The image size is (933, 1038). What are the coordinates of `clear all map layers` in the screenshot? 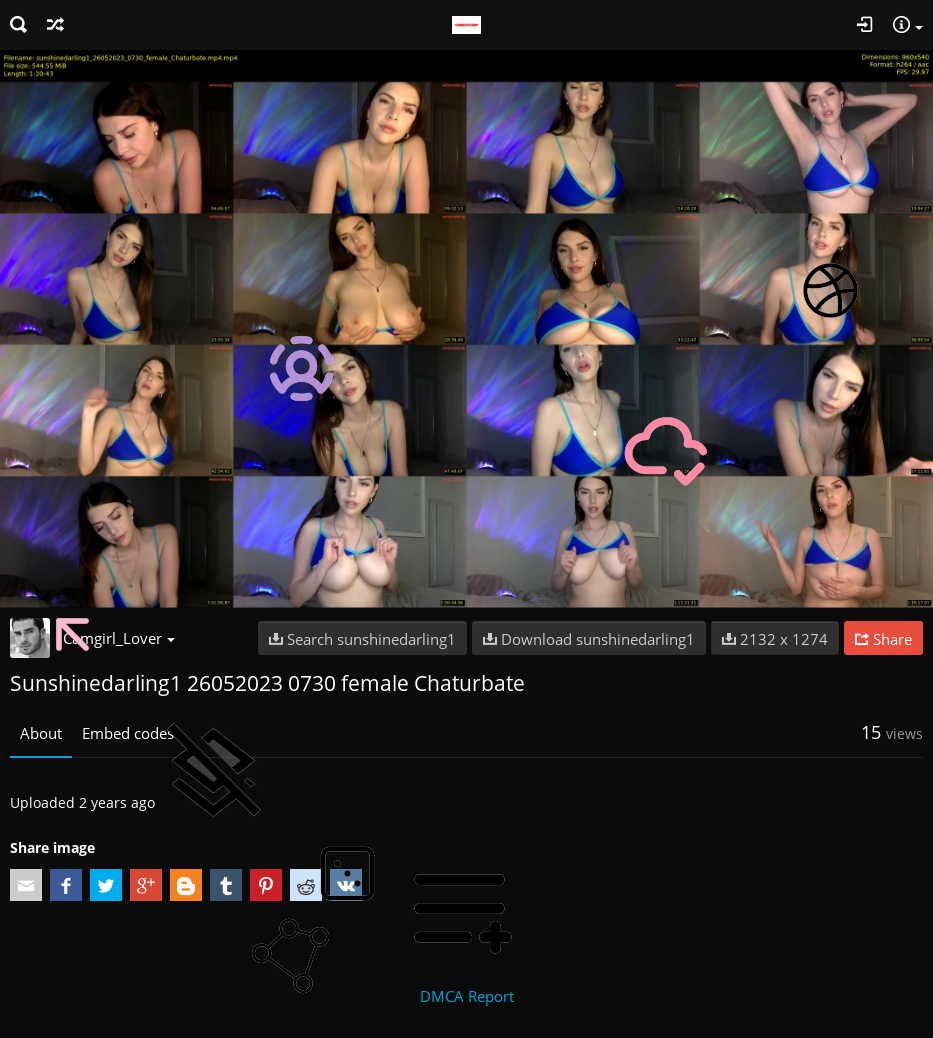 It's located at (213, 774).